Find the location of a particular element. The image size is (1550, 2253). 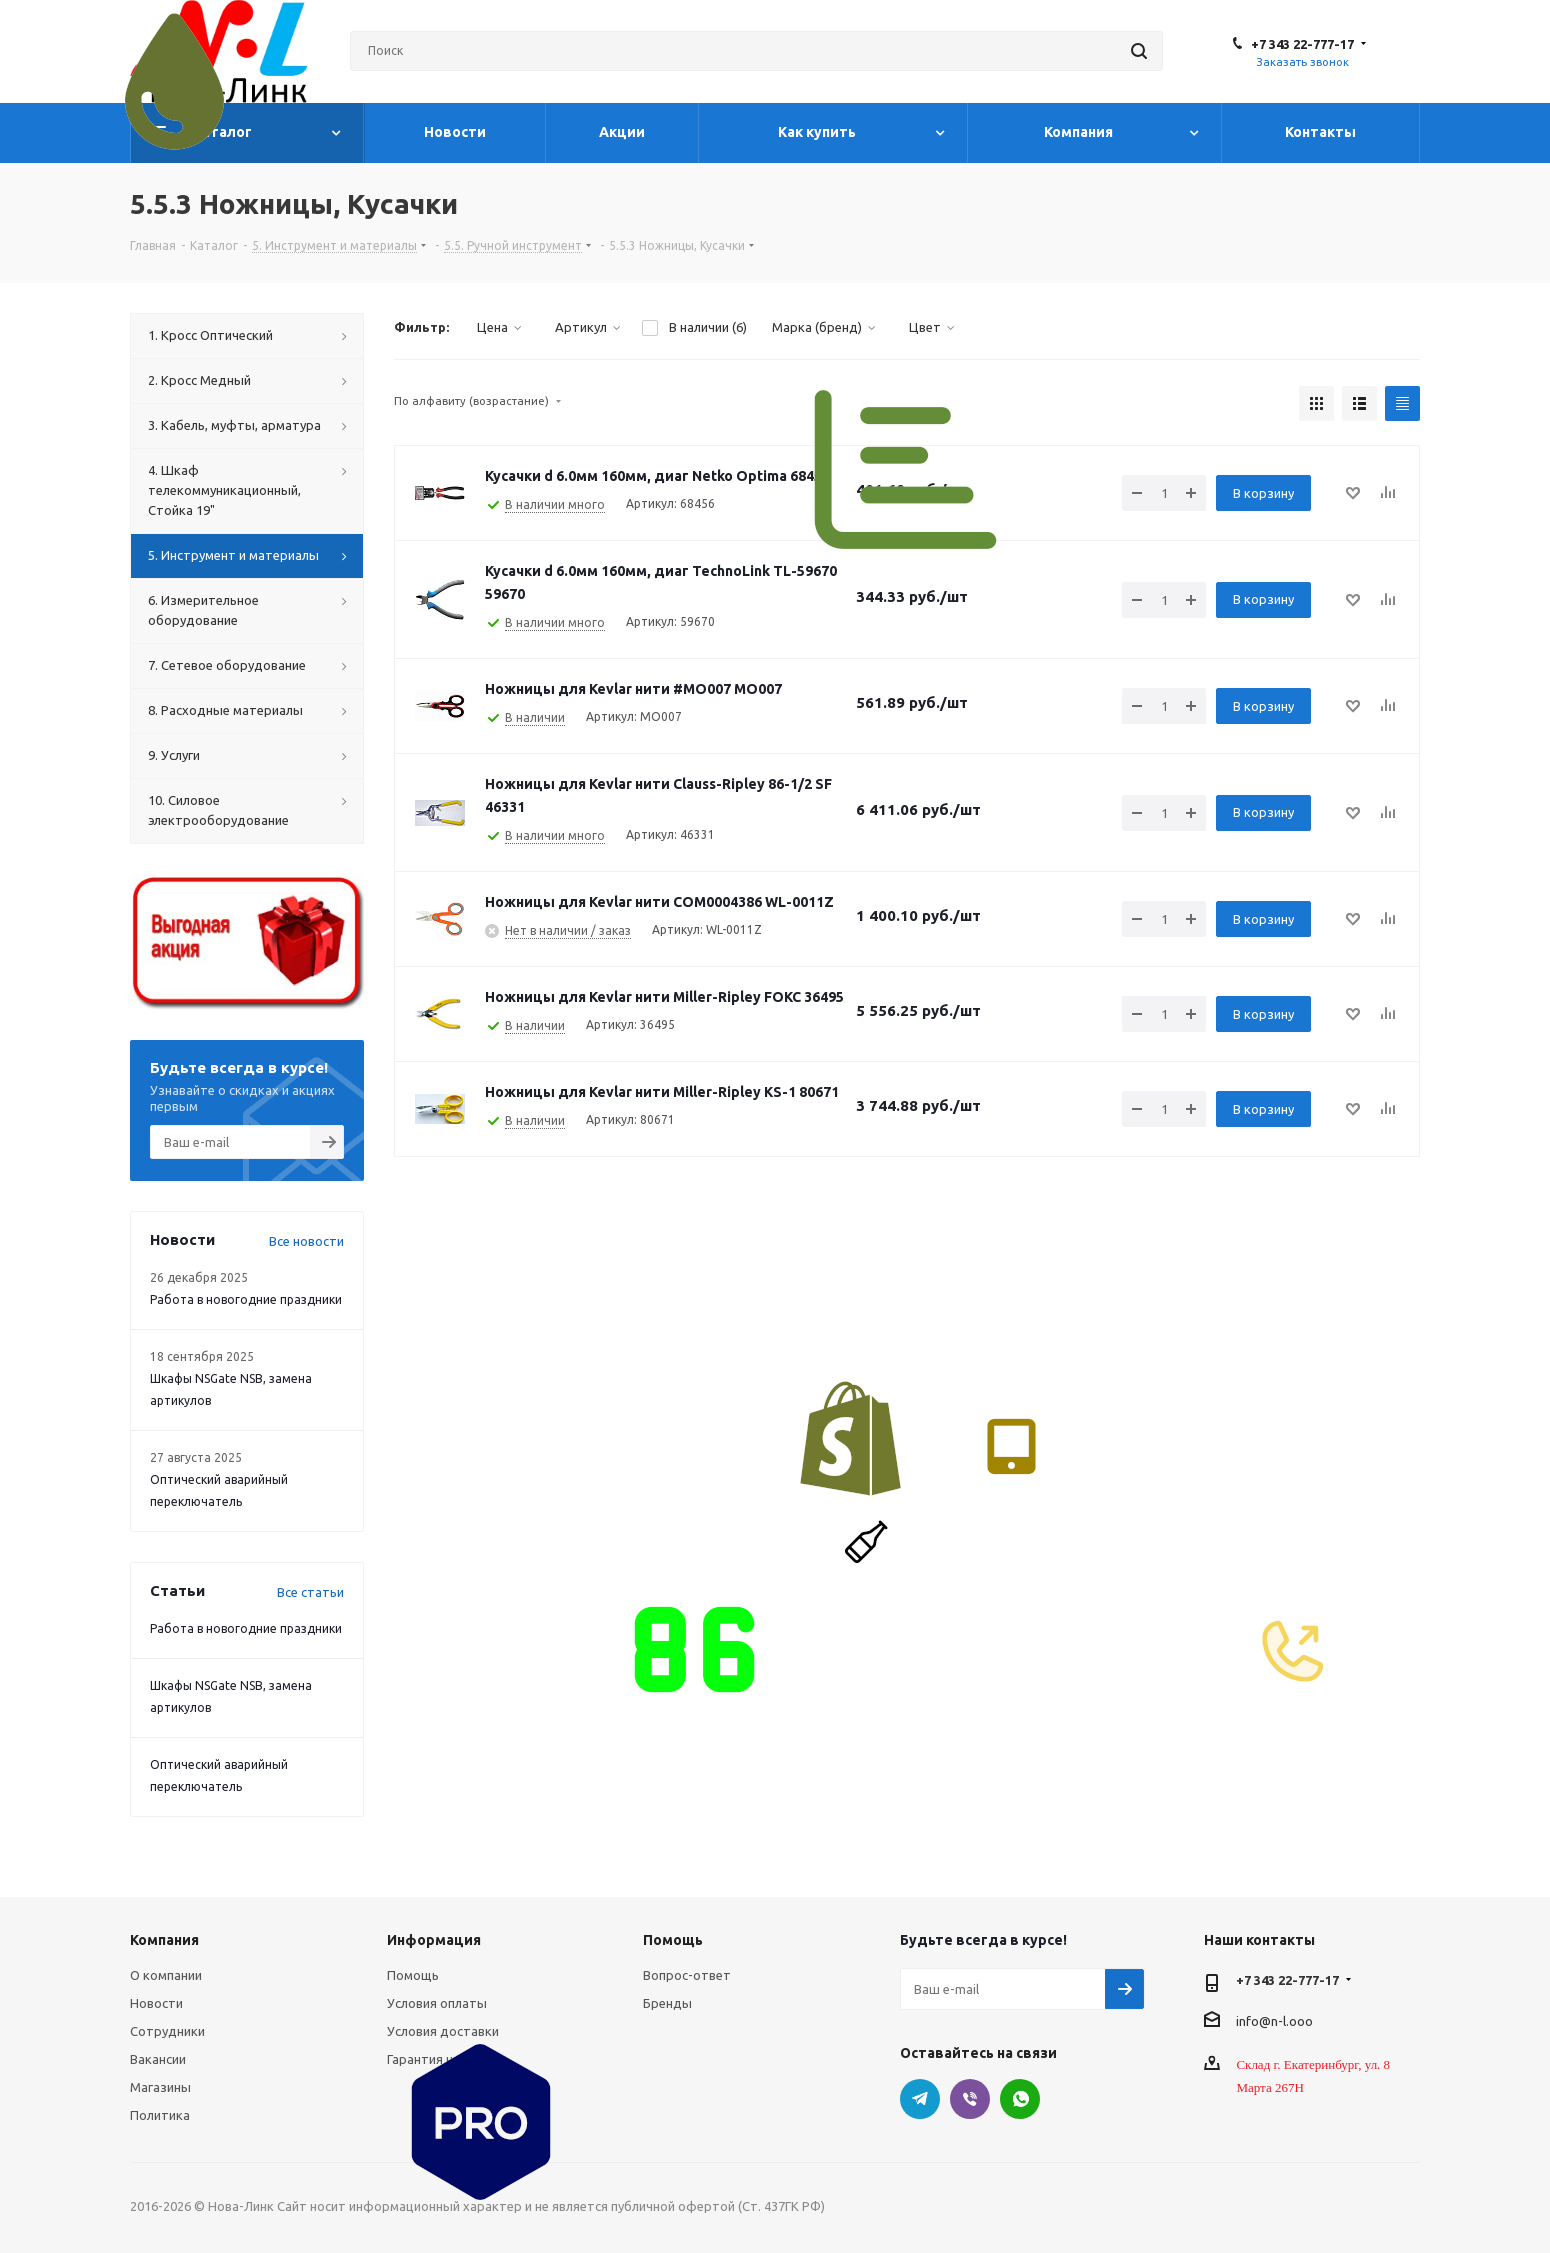

switch to tablet view or layout is located at coordinates (1011, 1446).